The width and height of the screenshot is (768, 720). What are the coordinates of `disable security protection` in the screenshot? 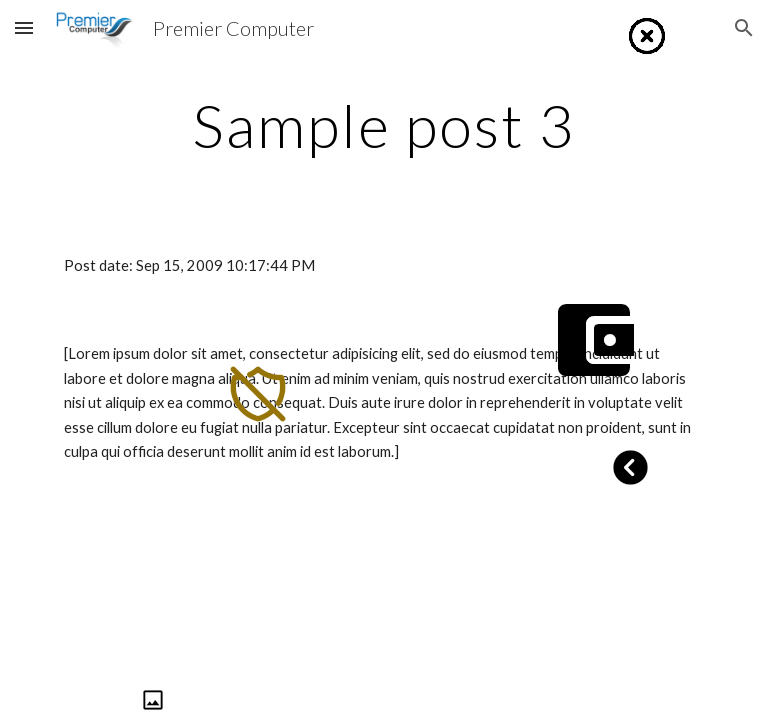 It's located at (258, 394).